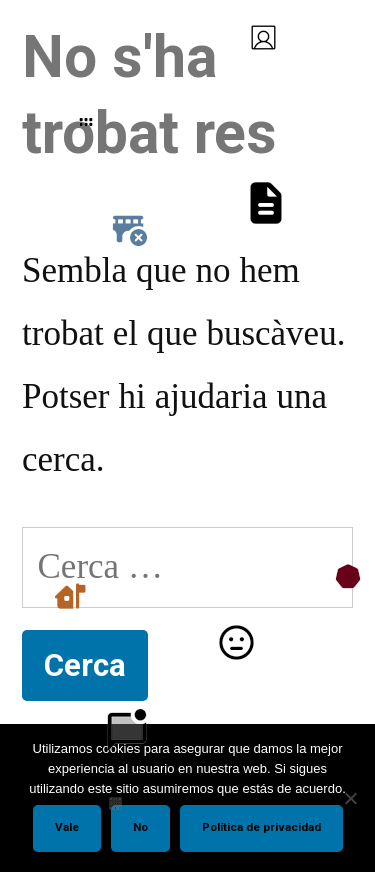  I want to click on view user profile, so click(263, 37).